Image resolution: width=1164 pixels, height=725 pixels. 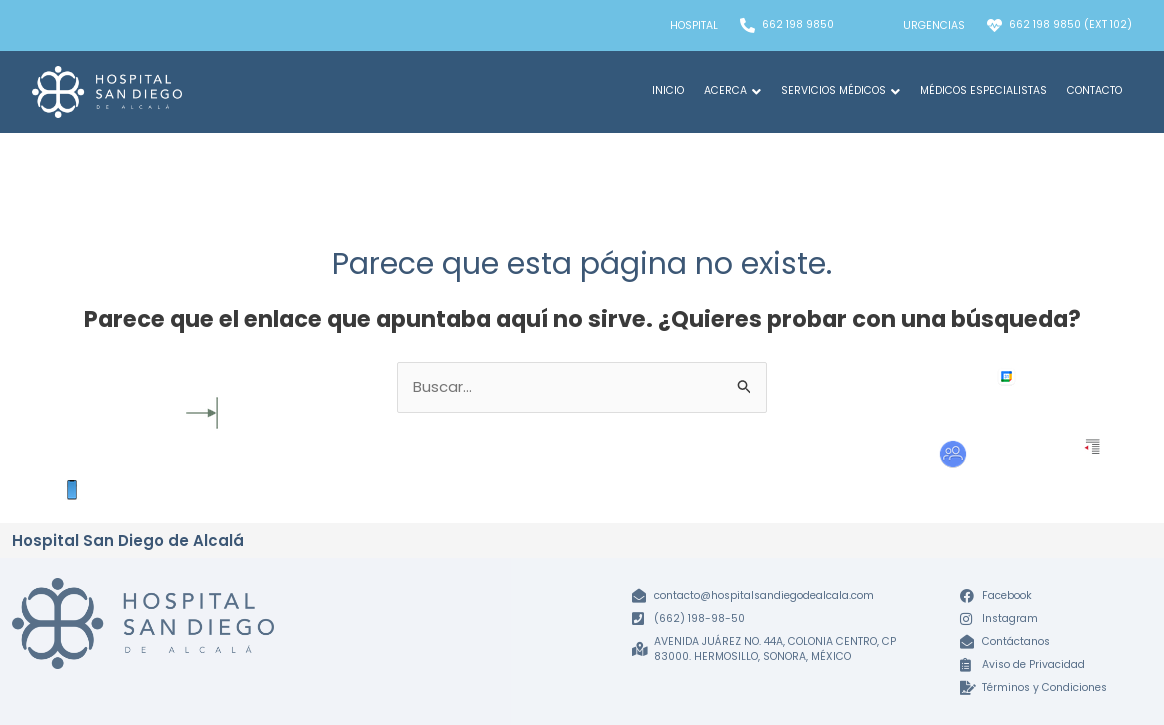 I want to click on access user account and personal settings, so click(x=953, y=454).